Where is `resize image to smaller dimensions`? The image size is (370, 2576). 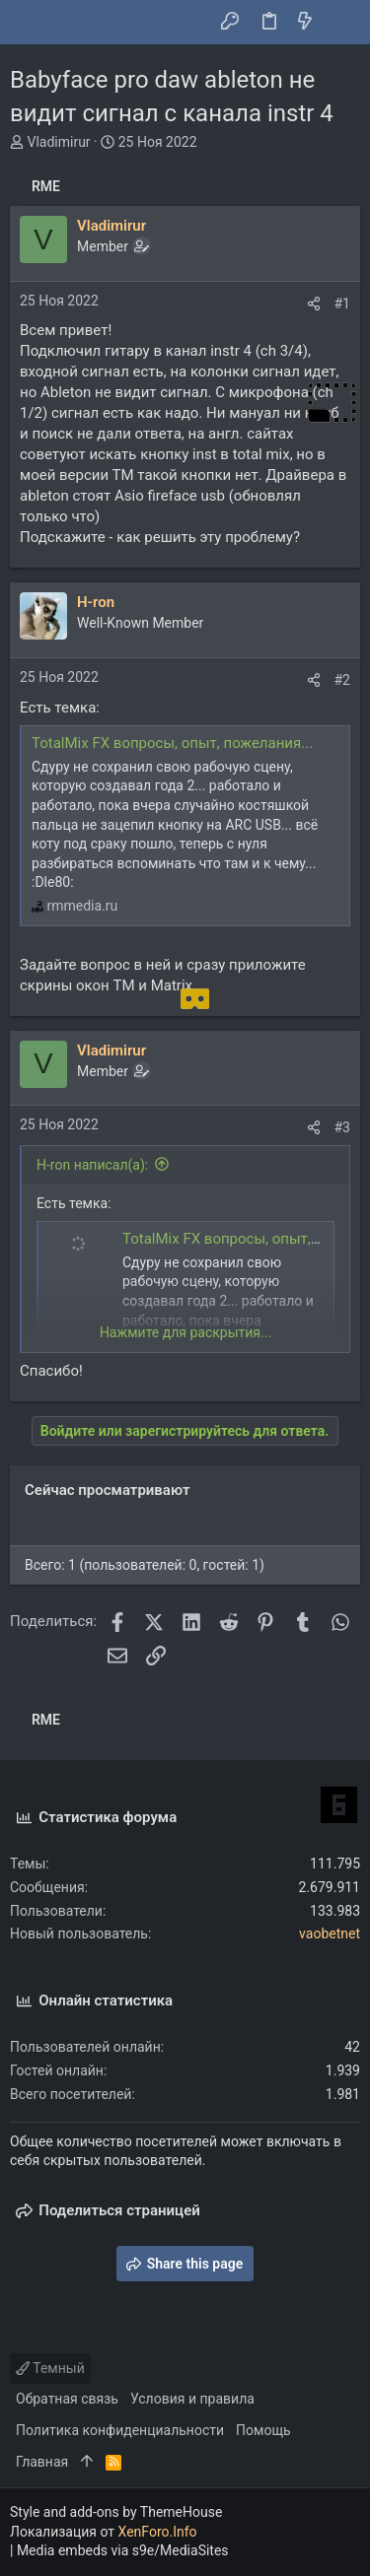 resize image to smaller dimensions is located at coordinates (332, 402).